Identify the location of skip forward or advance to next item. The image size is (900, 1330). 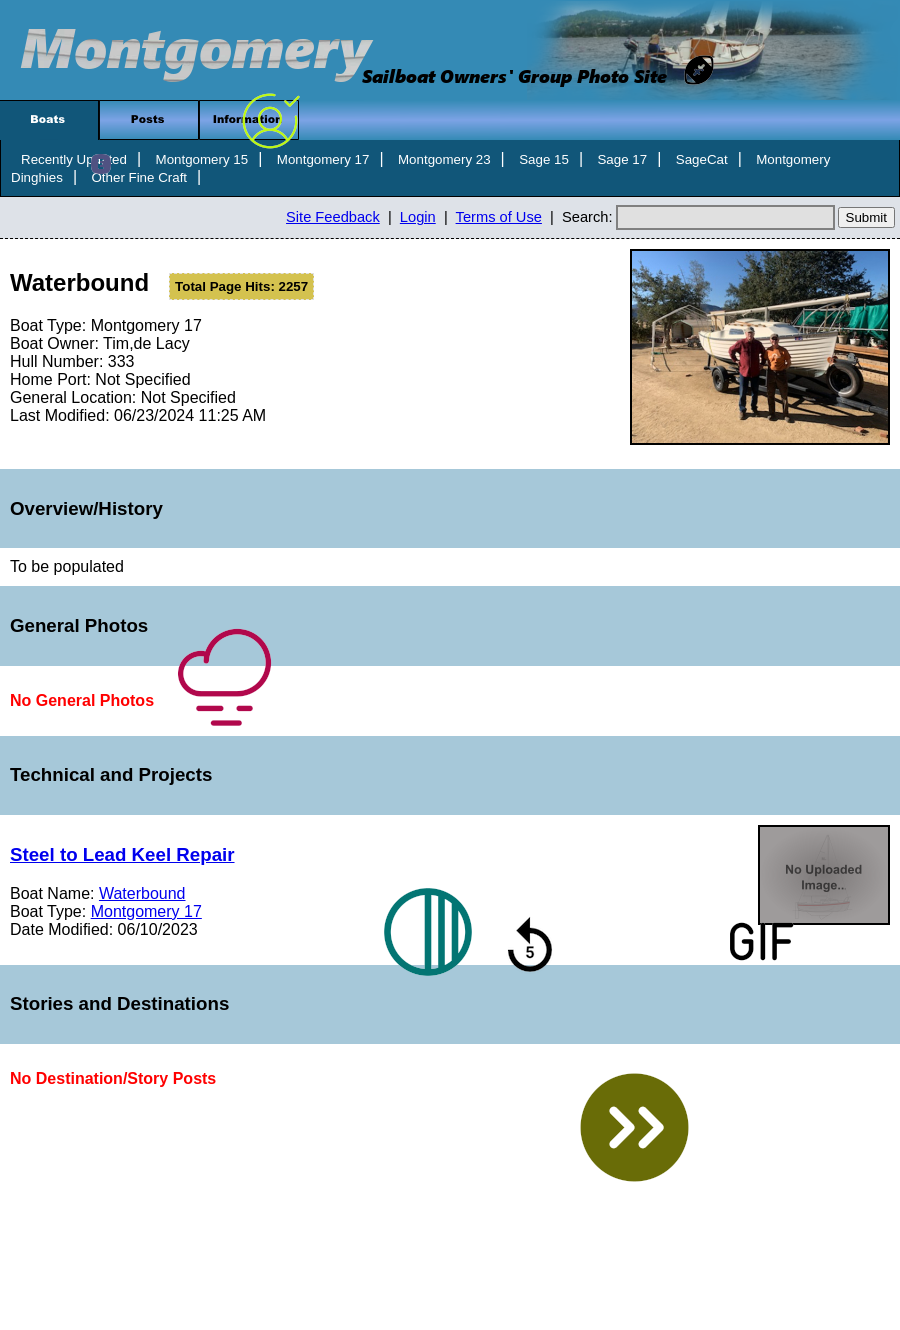
(634, 1127).